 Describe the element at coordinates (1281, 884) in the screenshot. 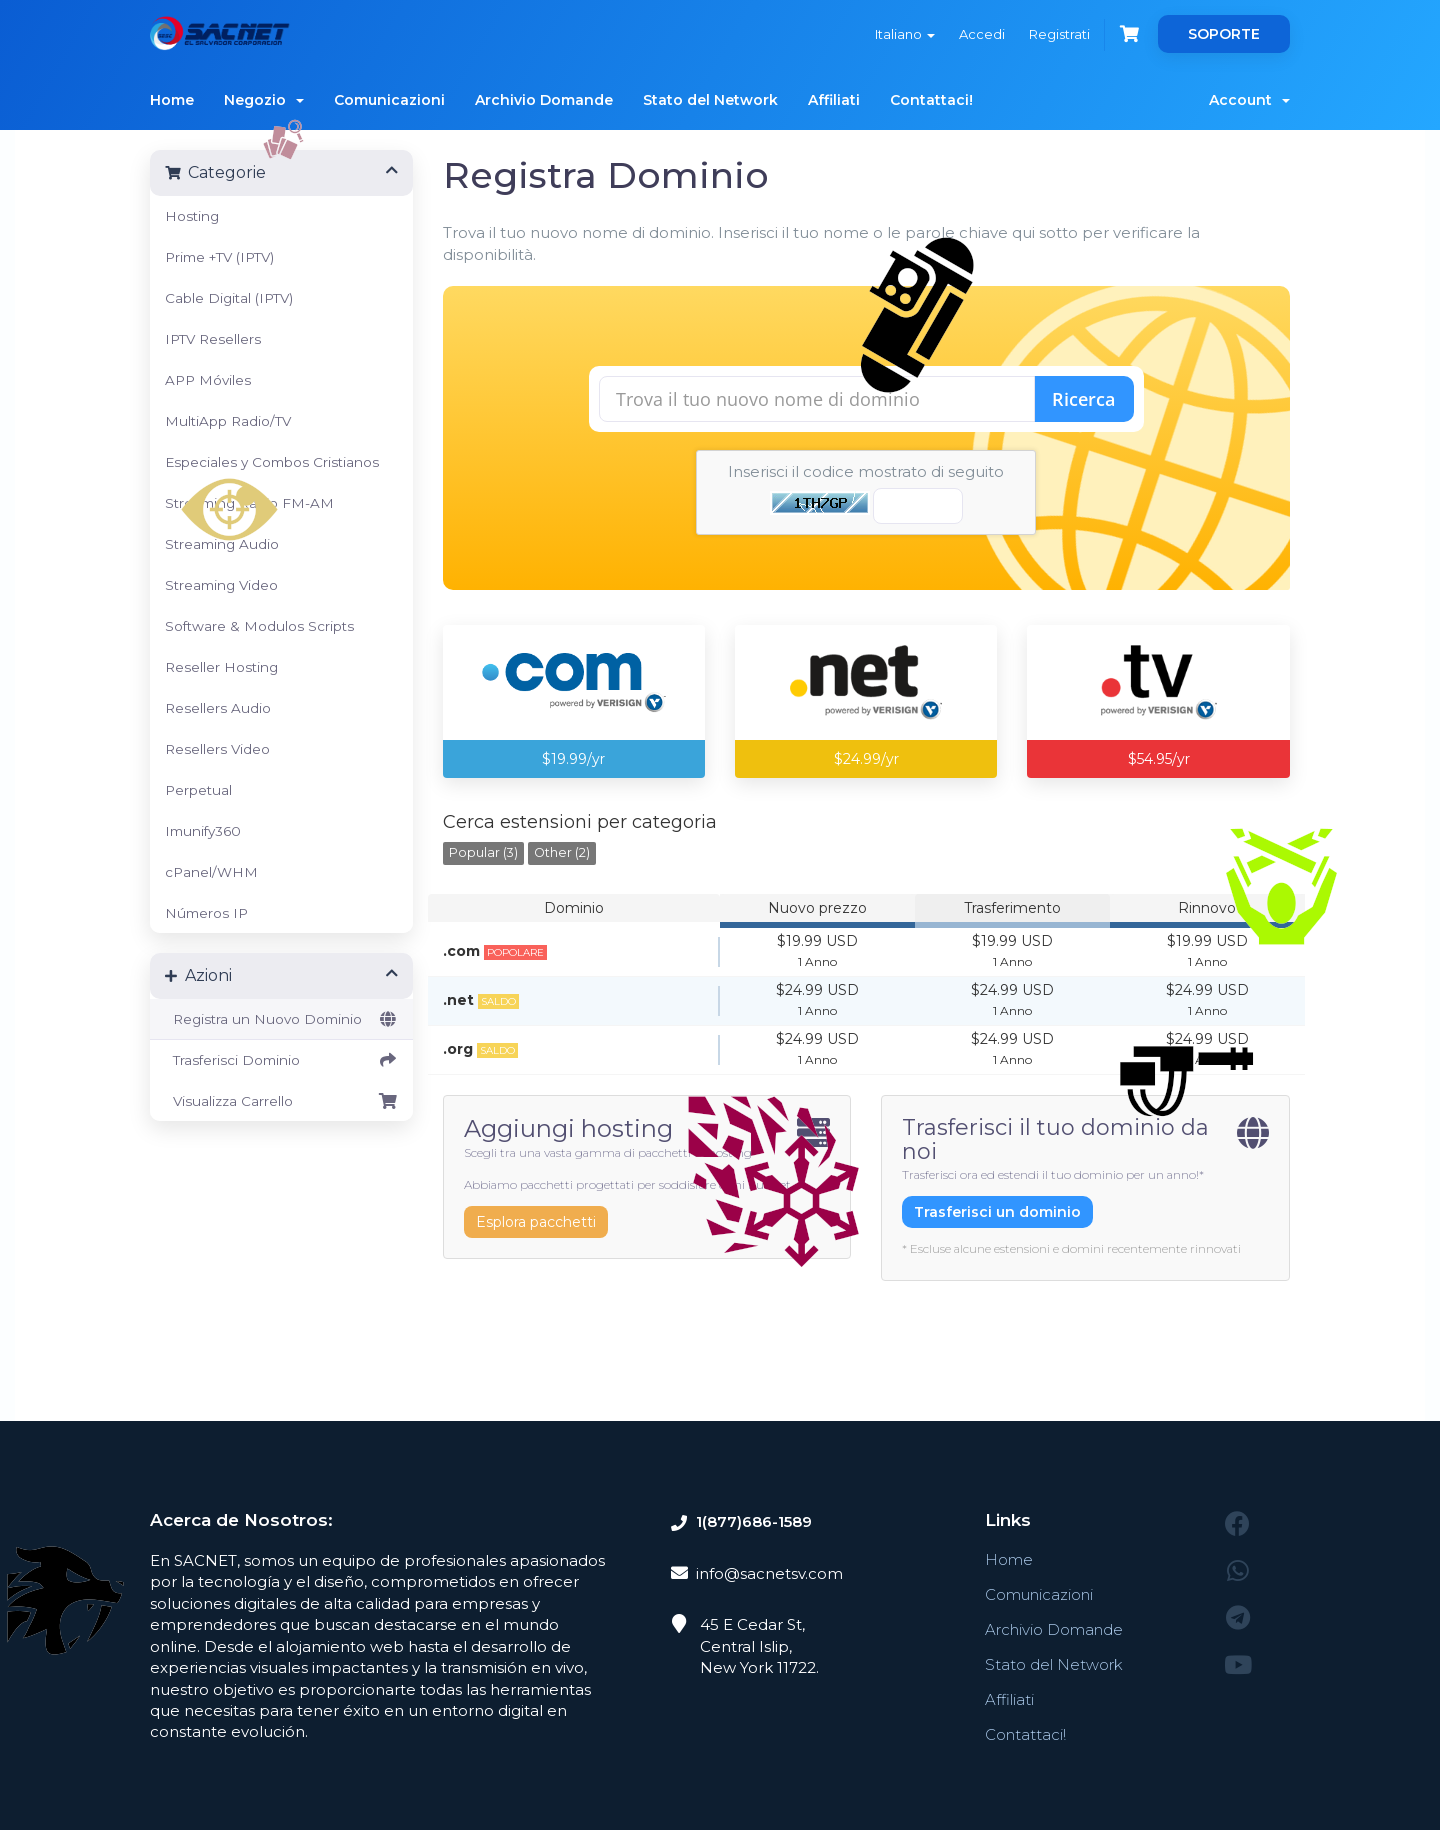

I see `view combat power or battle strength` at that location.